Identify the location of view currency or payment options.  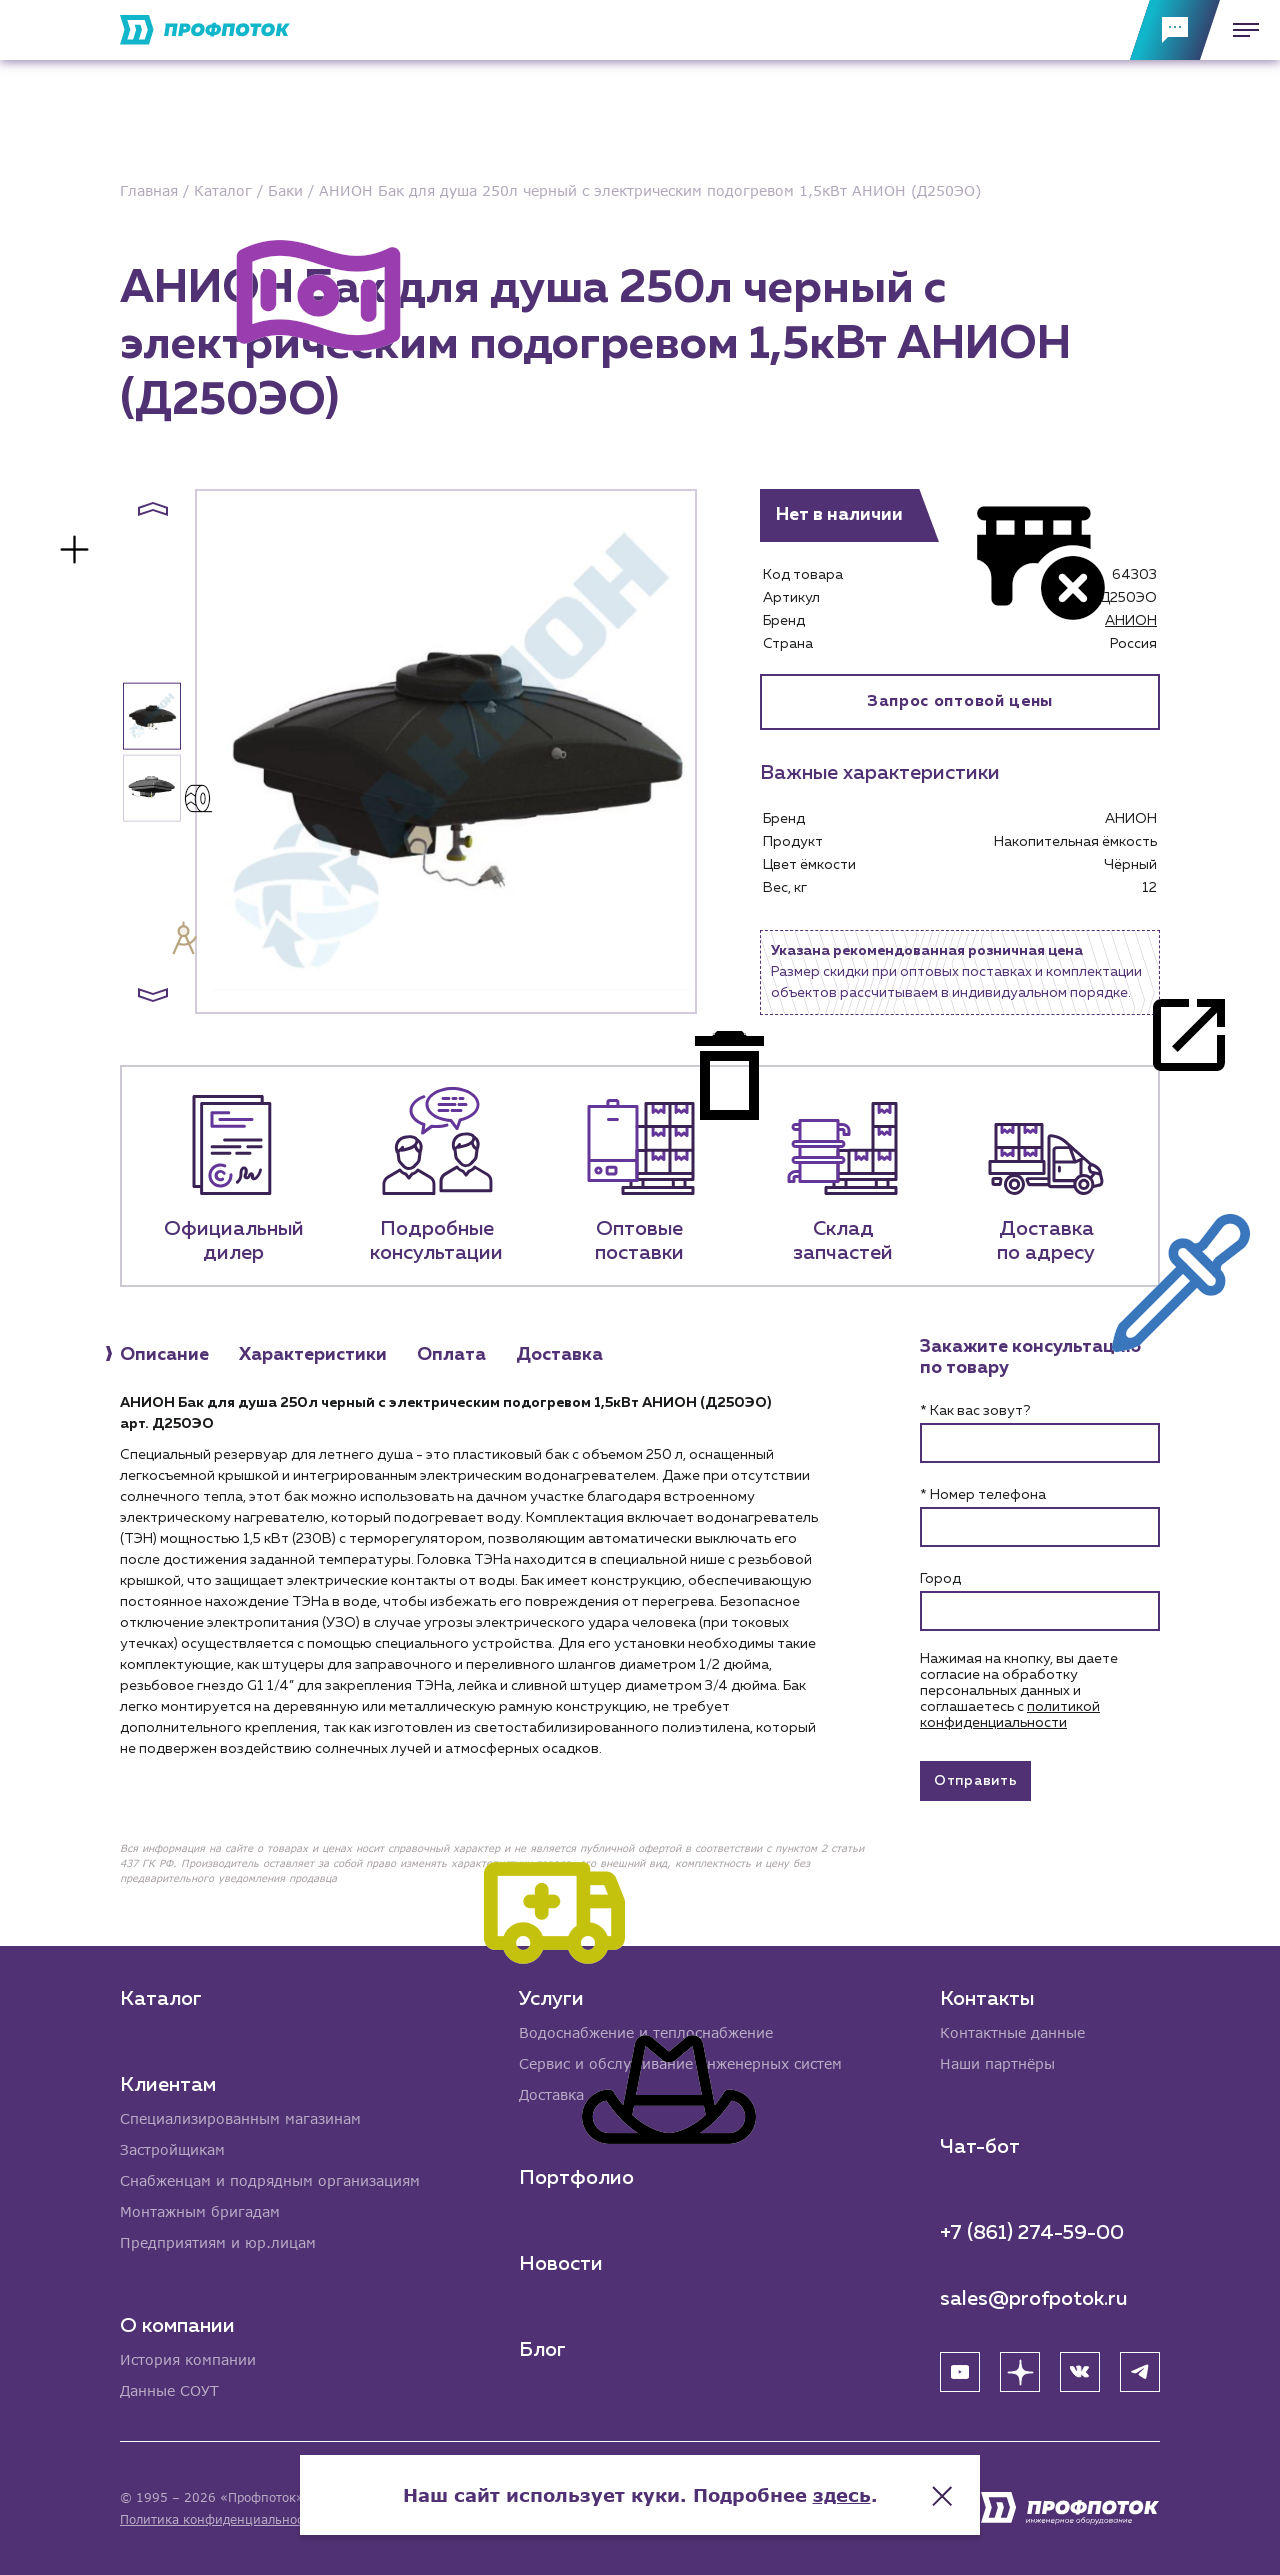
(318, 295).